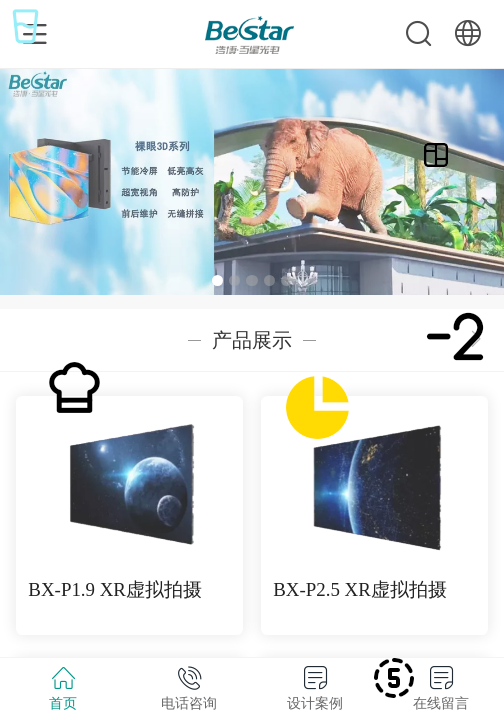 The height and width of the screenshot is (720, 504). Describe the element at coordinates (394, 678) in the screenshot. I see `step 5 of a multi-step process` at that location.